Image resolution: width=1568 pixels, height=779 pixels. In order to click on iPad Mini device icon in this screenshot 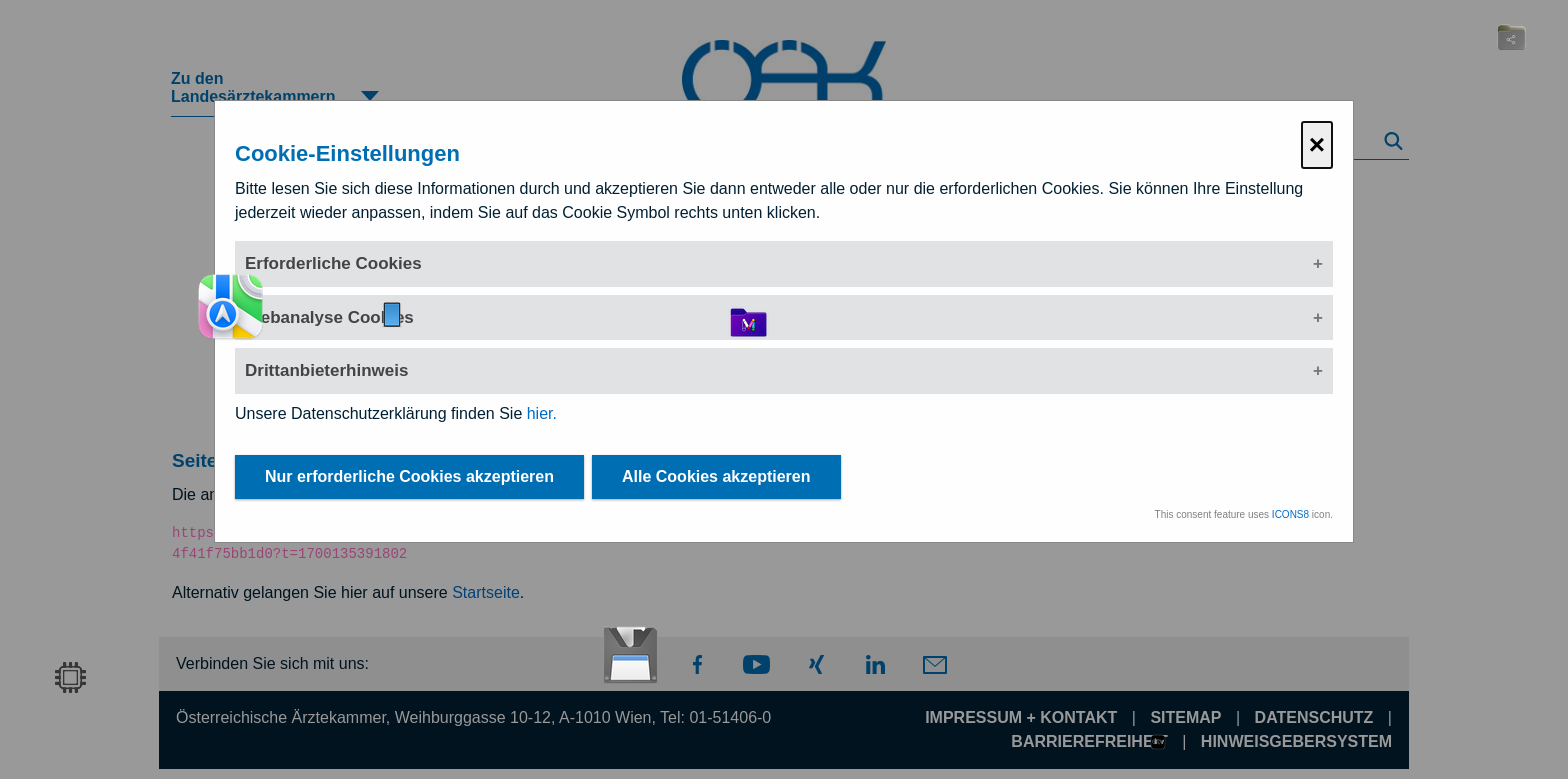, I will do `click(392, 312)`.